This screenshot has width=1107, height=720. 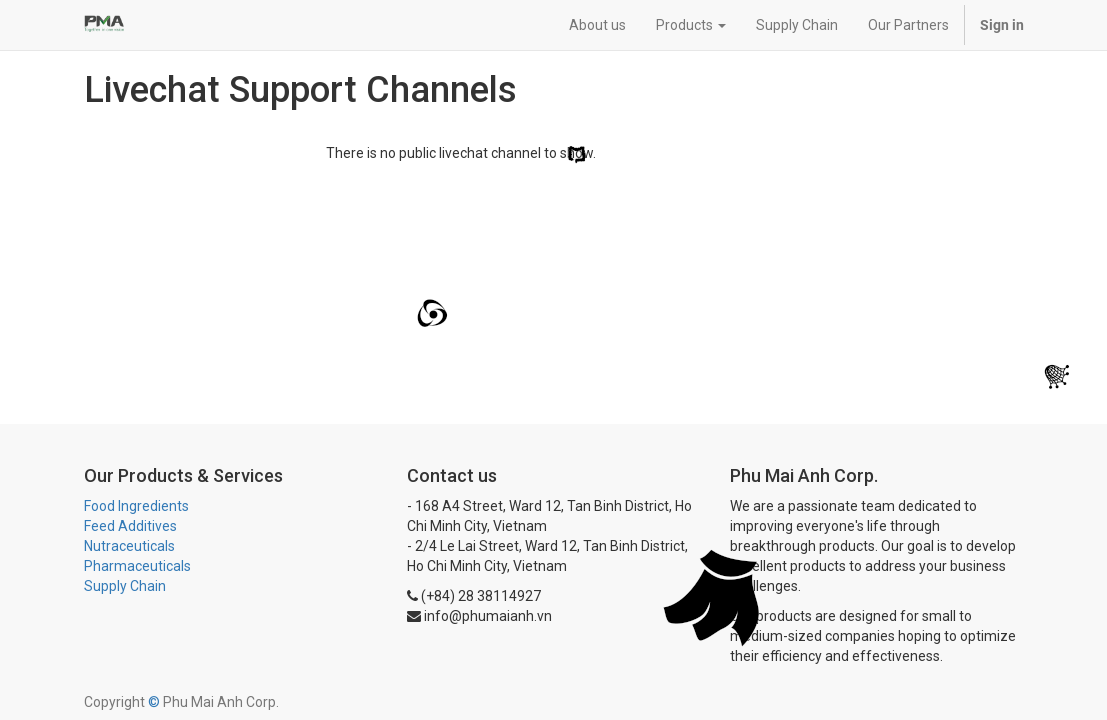 I want to click on equip a cape or cloak item, so click(x=711, y=599).